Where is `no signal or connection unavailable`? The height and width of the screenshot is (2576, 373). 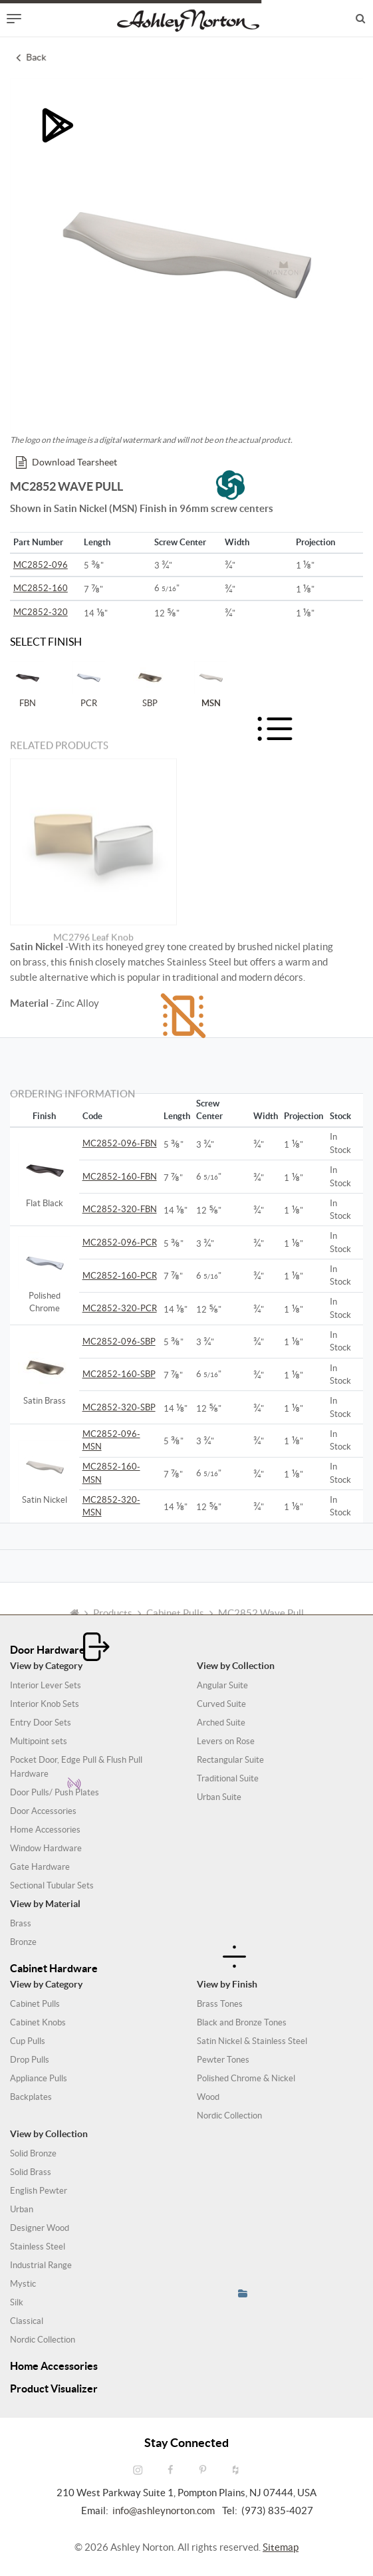 no signal or connection unavailable is located at coordinates (74, 1783).